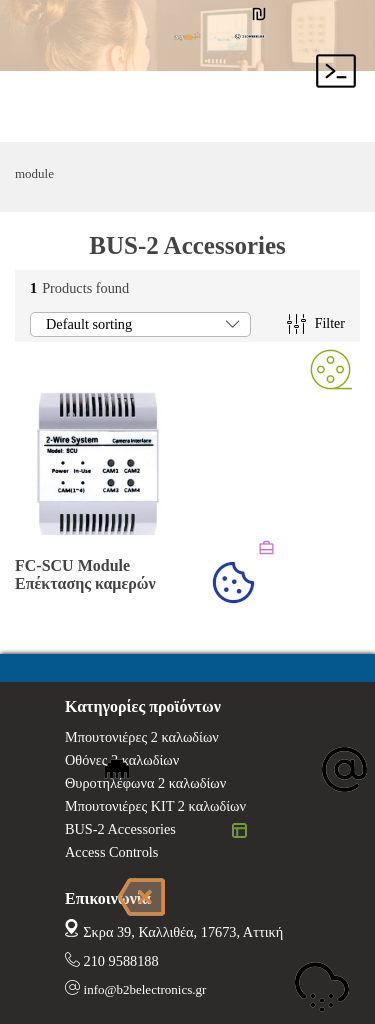  What do you see at coordinates (117, 769) in the screenshot?
I see `ethernet or wired network connection` at bounding box center [117, 769].